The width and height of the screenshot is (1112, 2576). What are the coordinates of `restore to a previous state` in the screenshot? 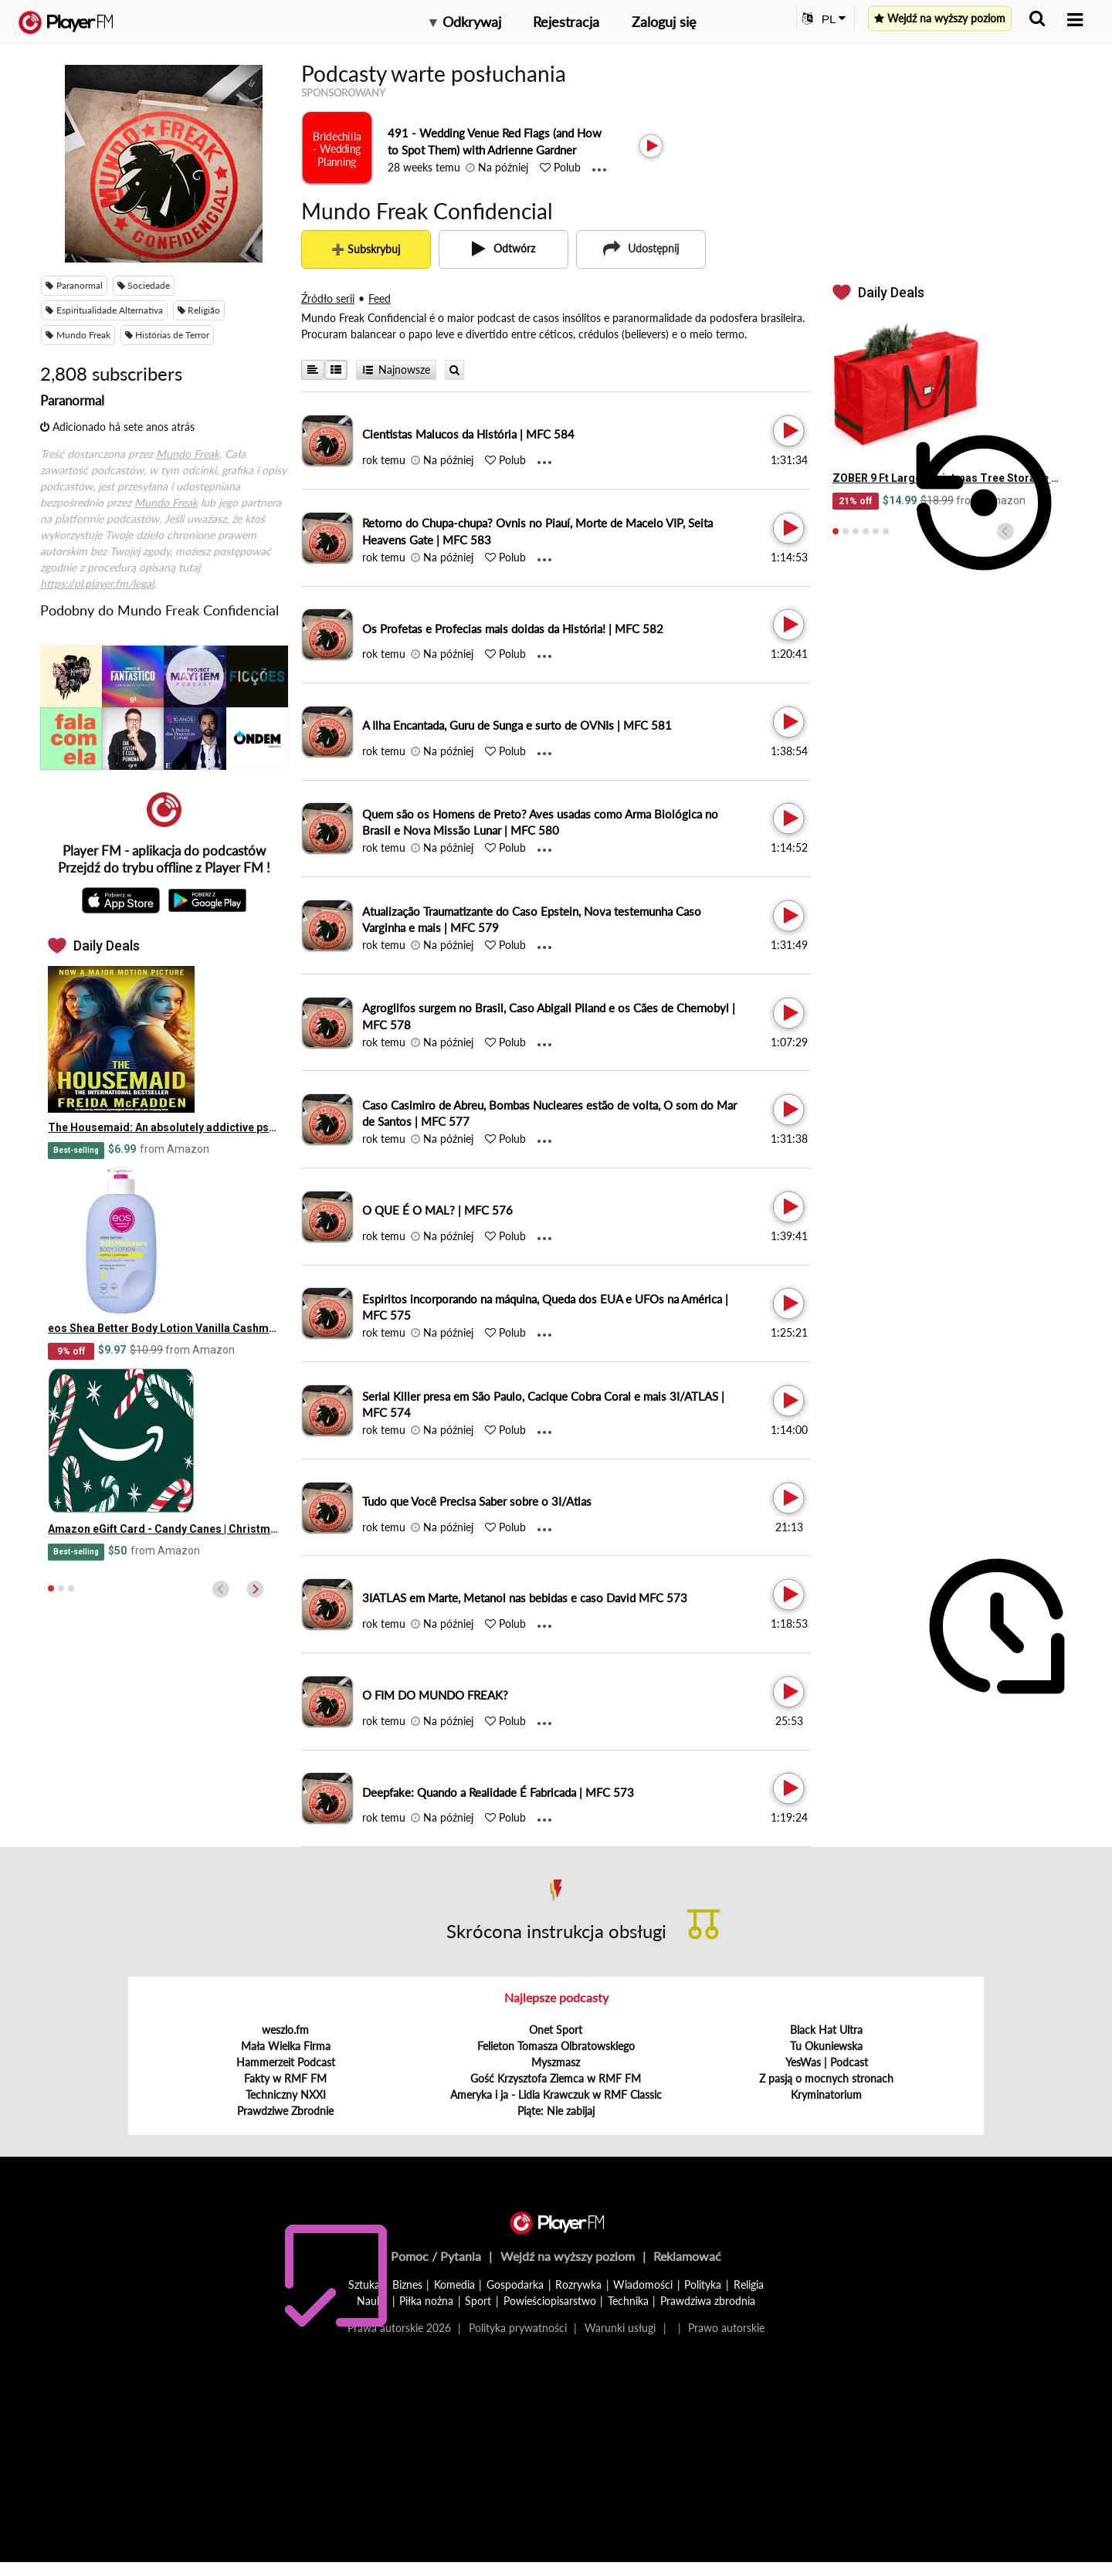 It's located at (984, 503).